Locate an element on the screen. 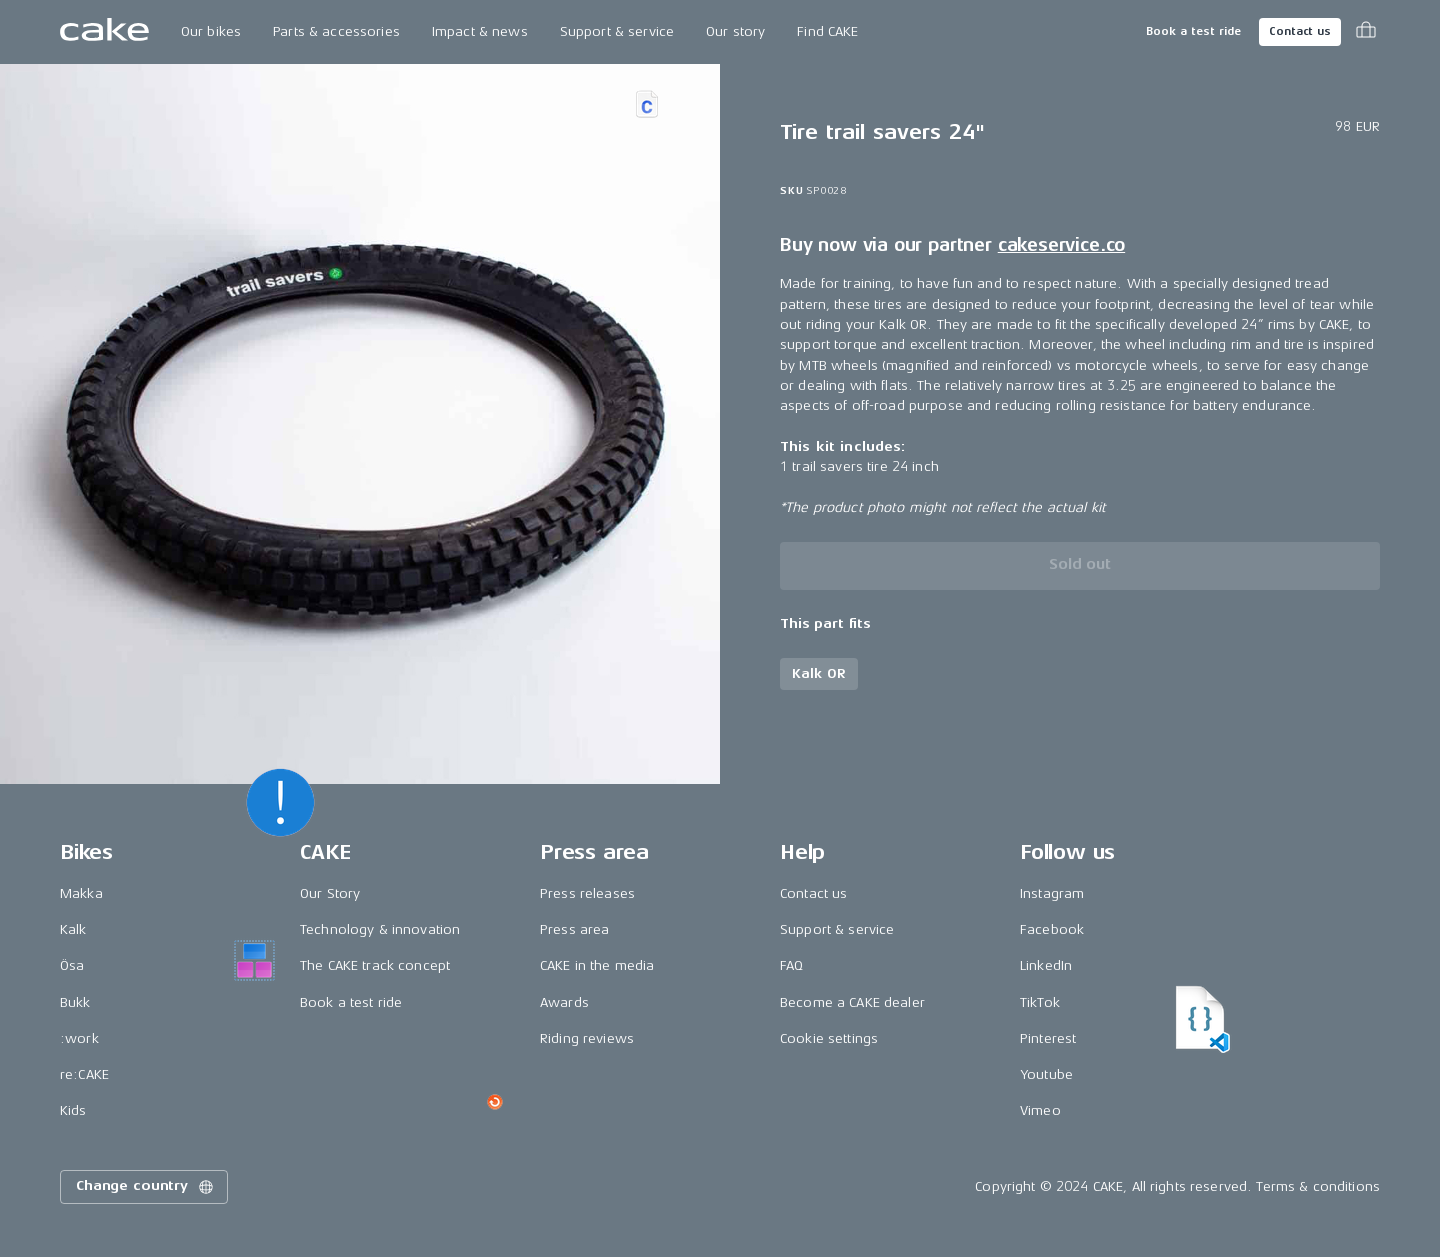 This screenshot has height=1257, width=1440. a C programming language source file is located at coordinates (647, 104).